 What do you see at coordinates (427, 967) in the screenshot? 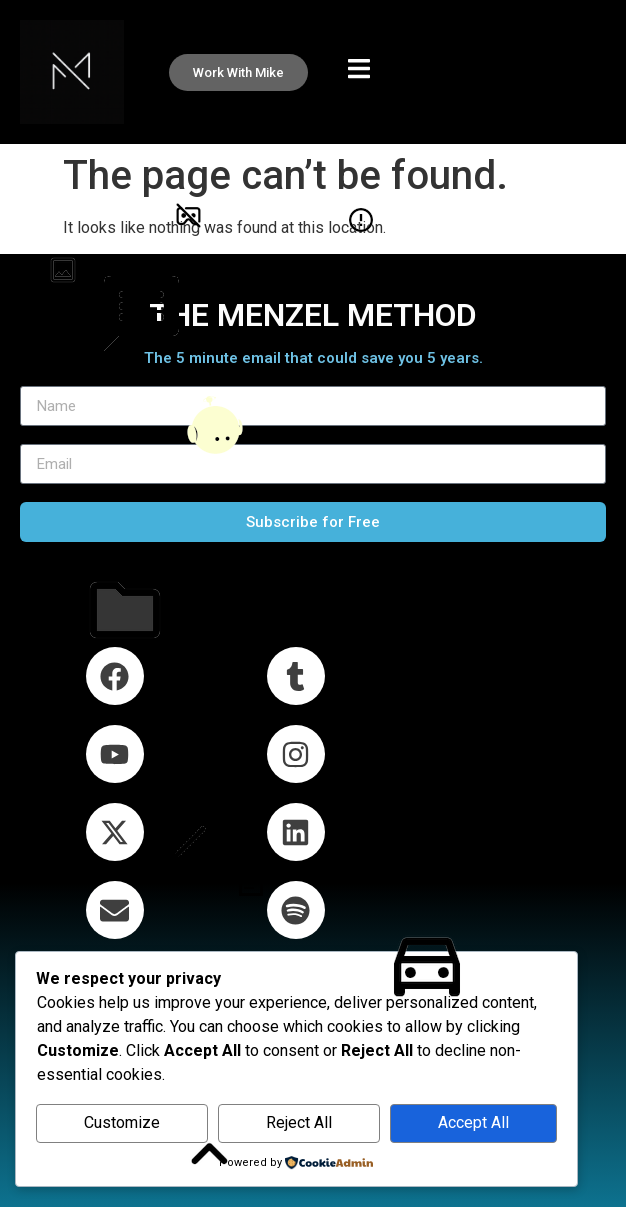
I see `indicates it's time to leave for your destination` at bounding box center [427, 967].